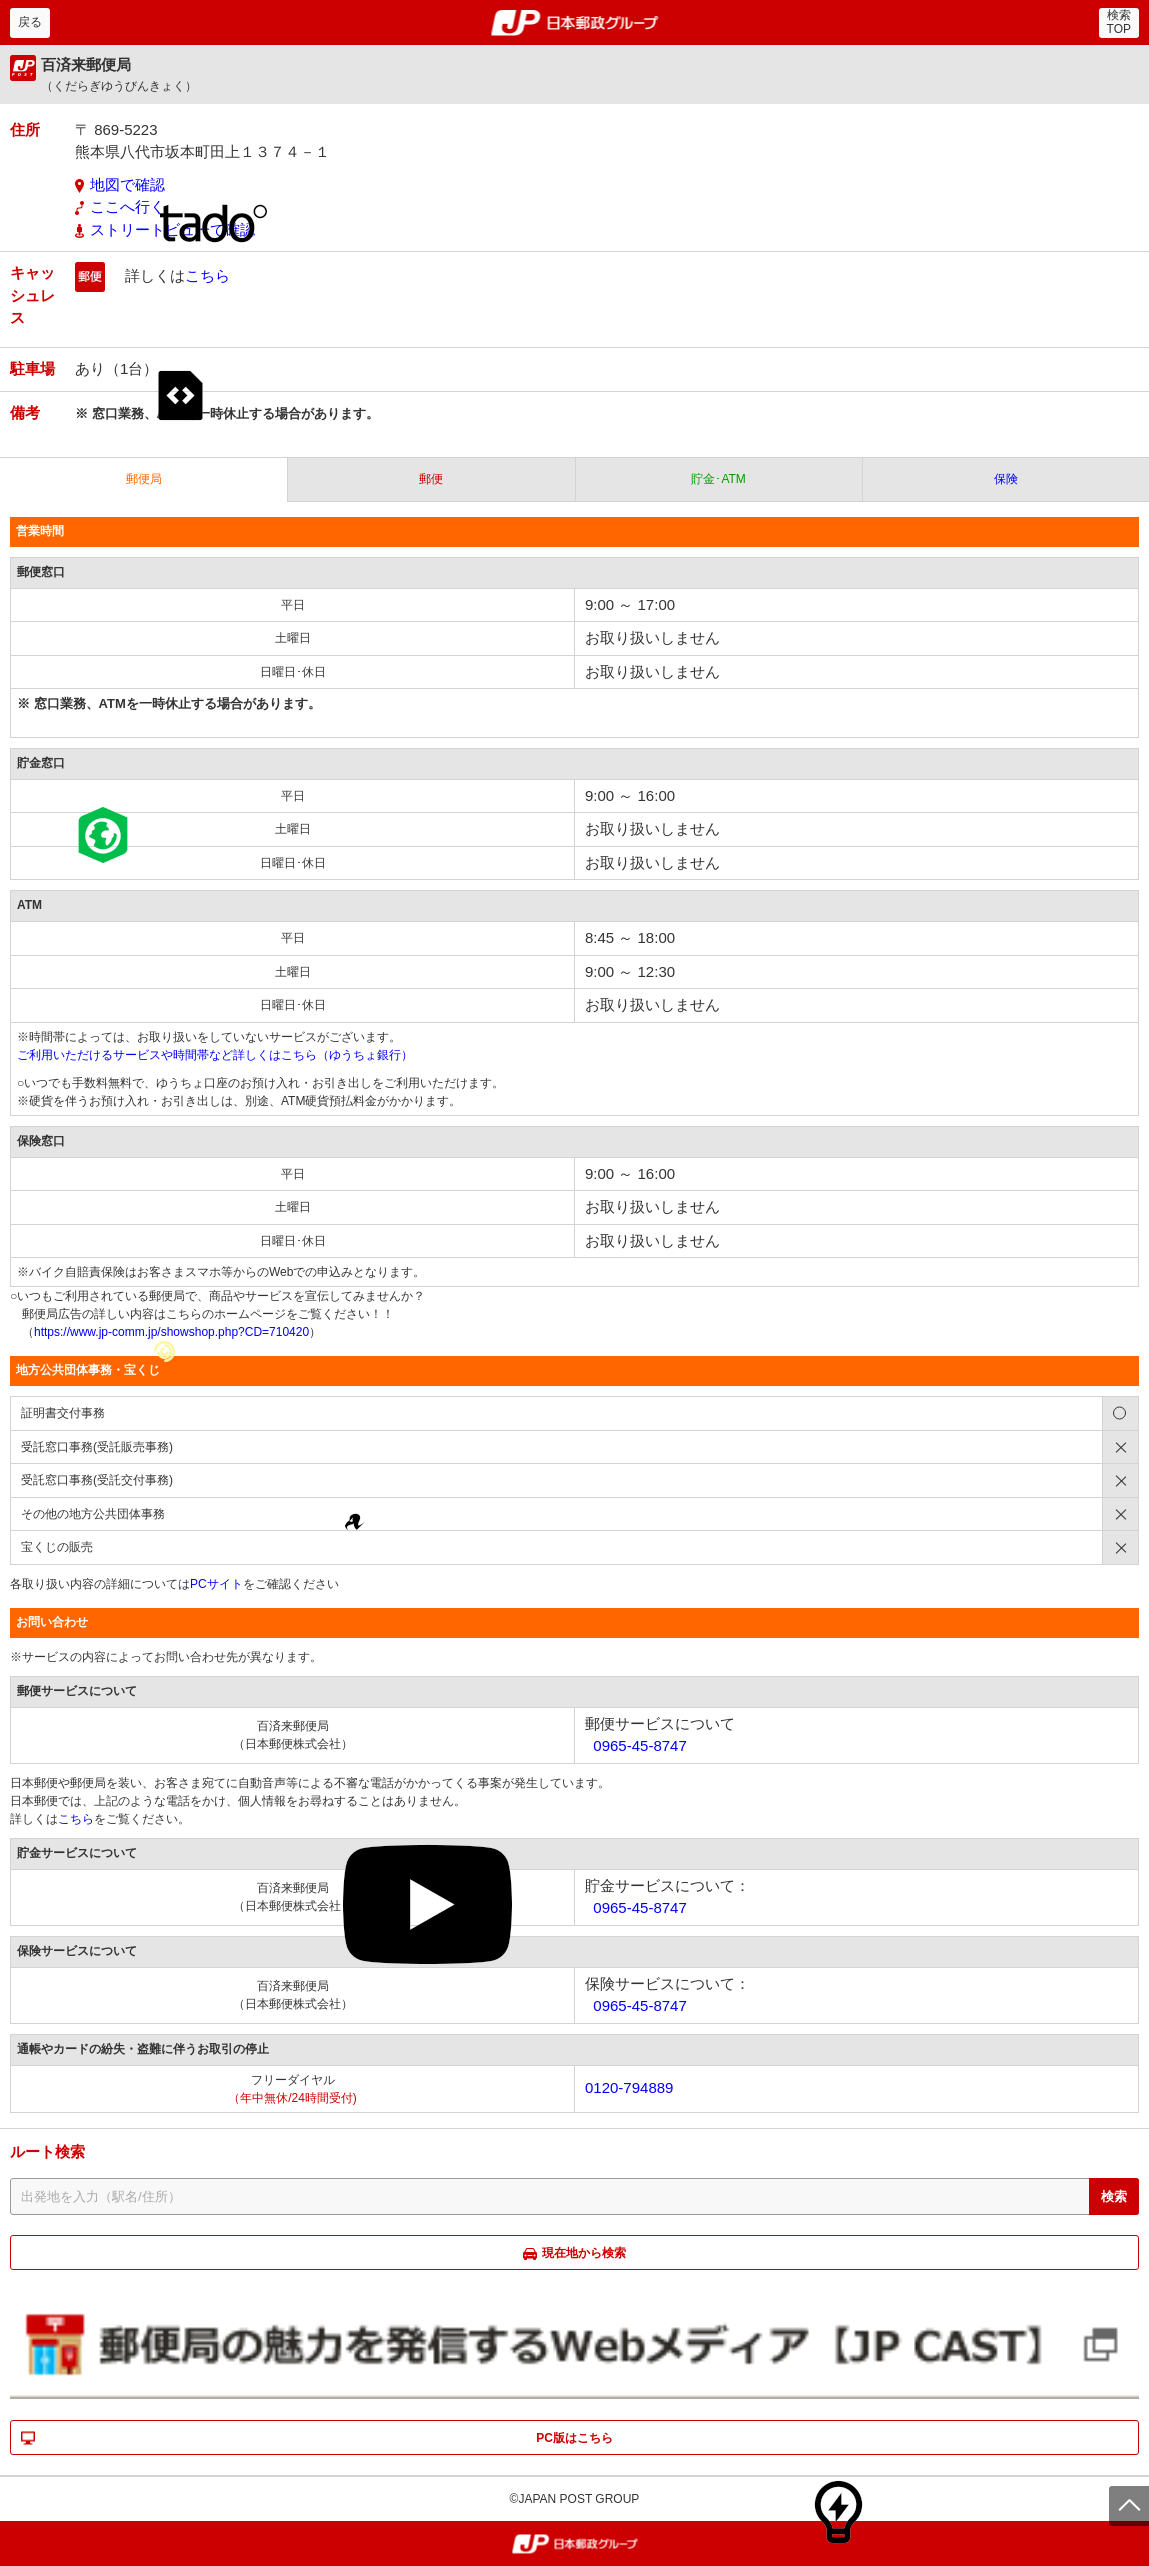 The image size is (1149, 2566). Describe the element at coordinates (180, 395) in the screenshot. I see `open a code or source file` at that location.